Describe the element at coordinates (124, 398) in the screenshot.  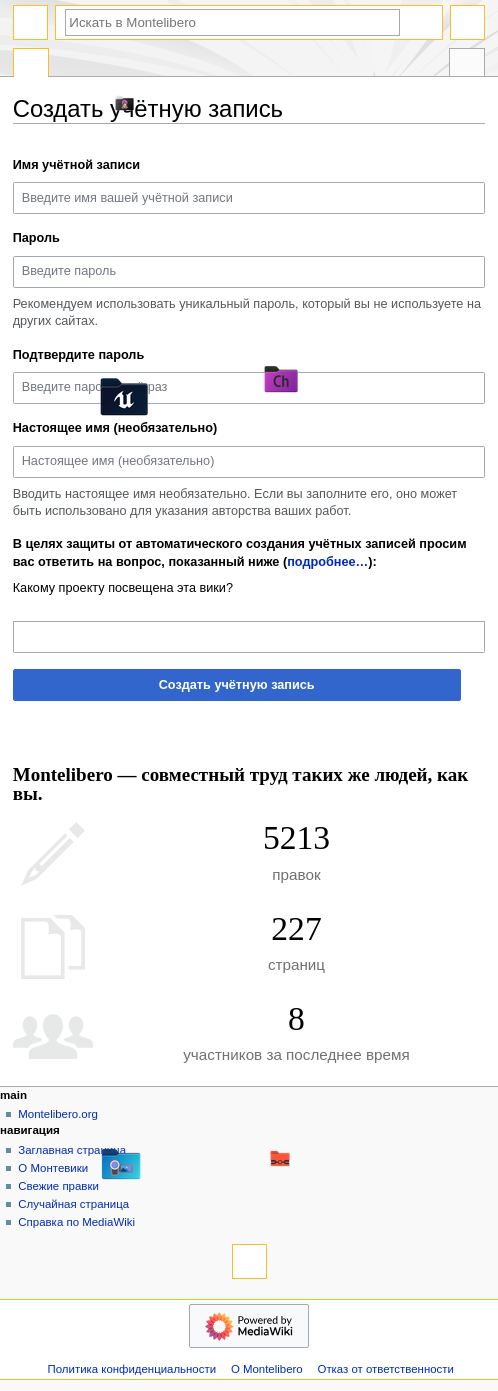
I see `folder containing Unreal Engine project files` at that location.